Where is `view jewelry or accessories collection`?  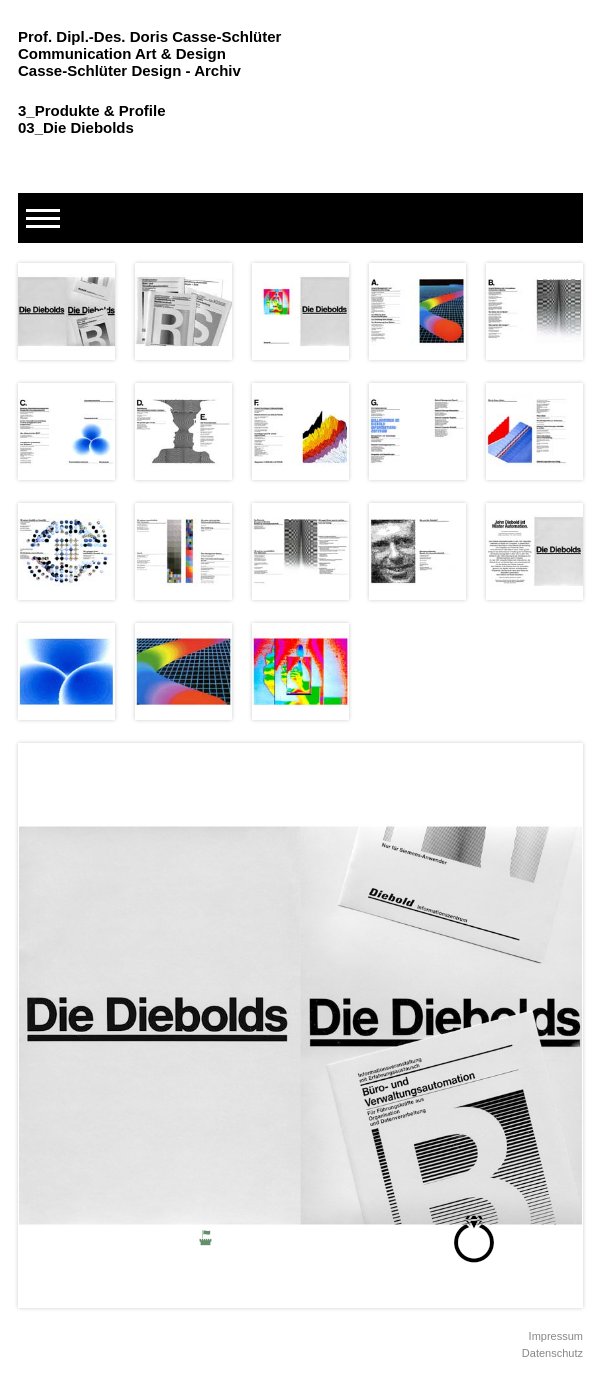 view jewelry or accessories collection is located at coordinates (474, 1239).